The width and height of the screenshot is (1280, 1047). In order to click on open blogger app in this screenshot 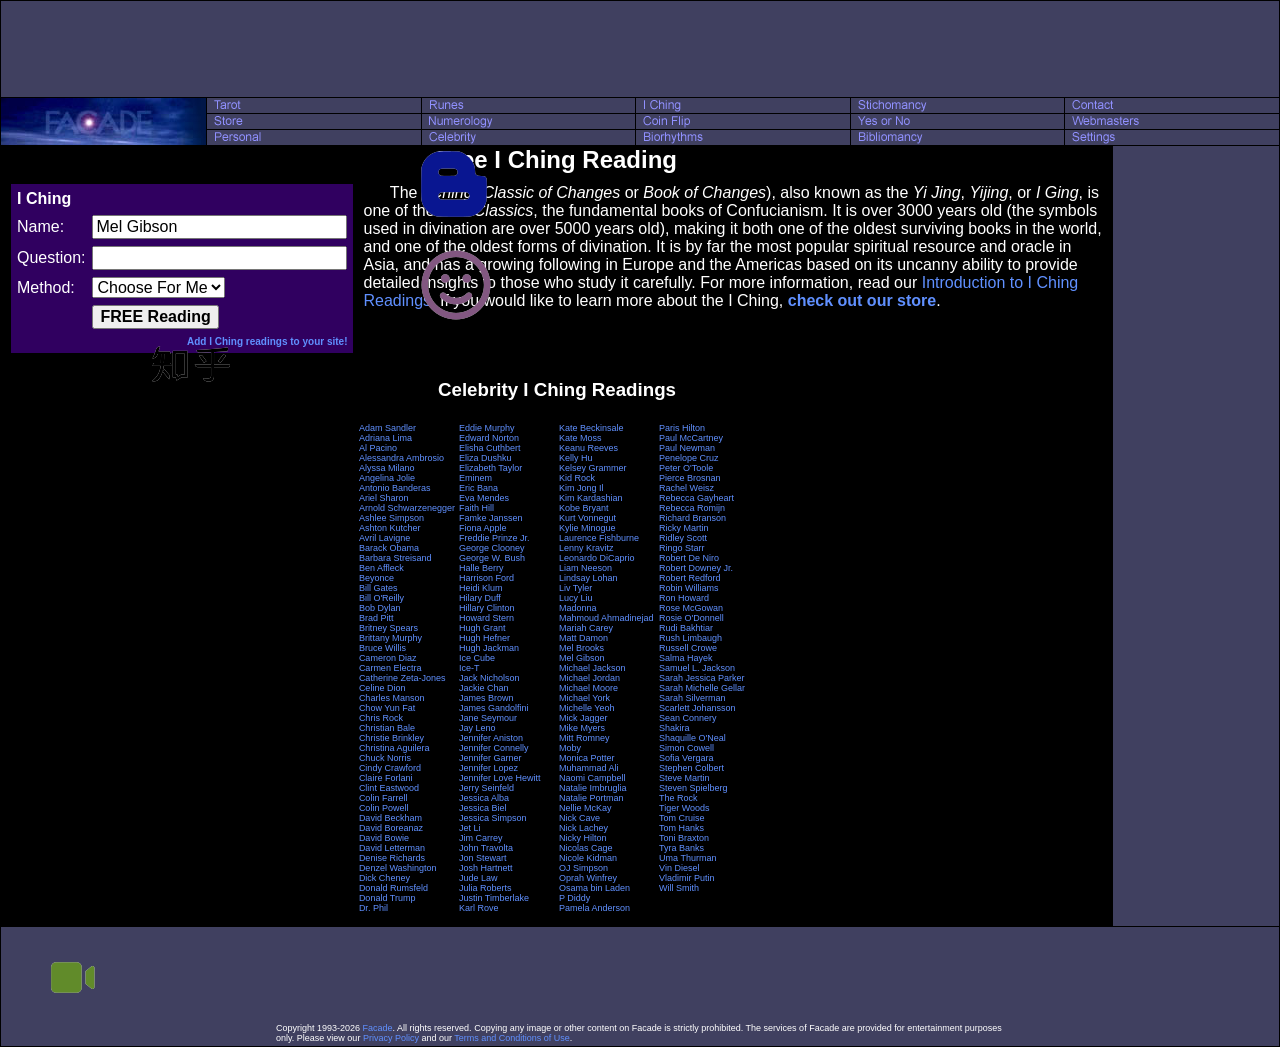, I will do `click(454, 184)`.